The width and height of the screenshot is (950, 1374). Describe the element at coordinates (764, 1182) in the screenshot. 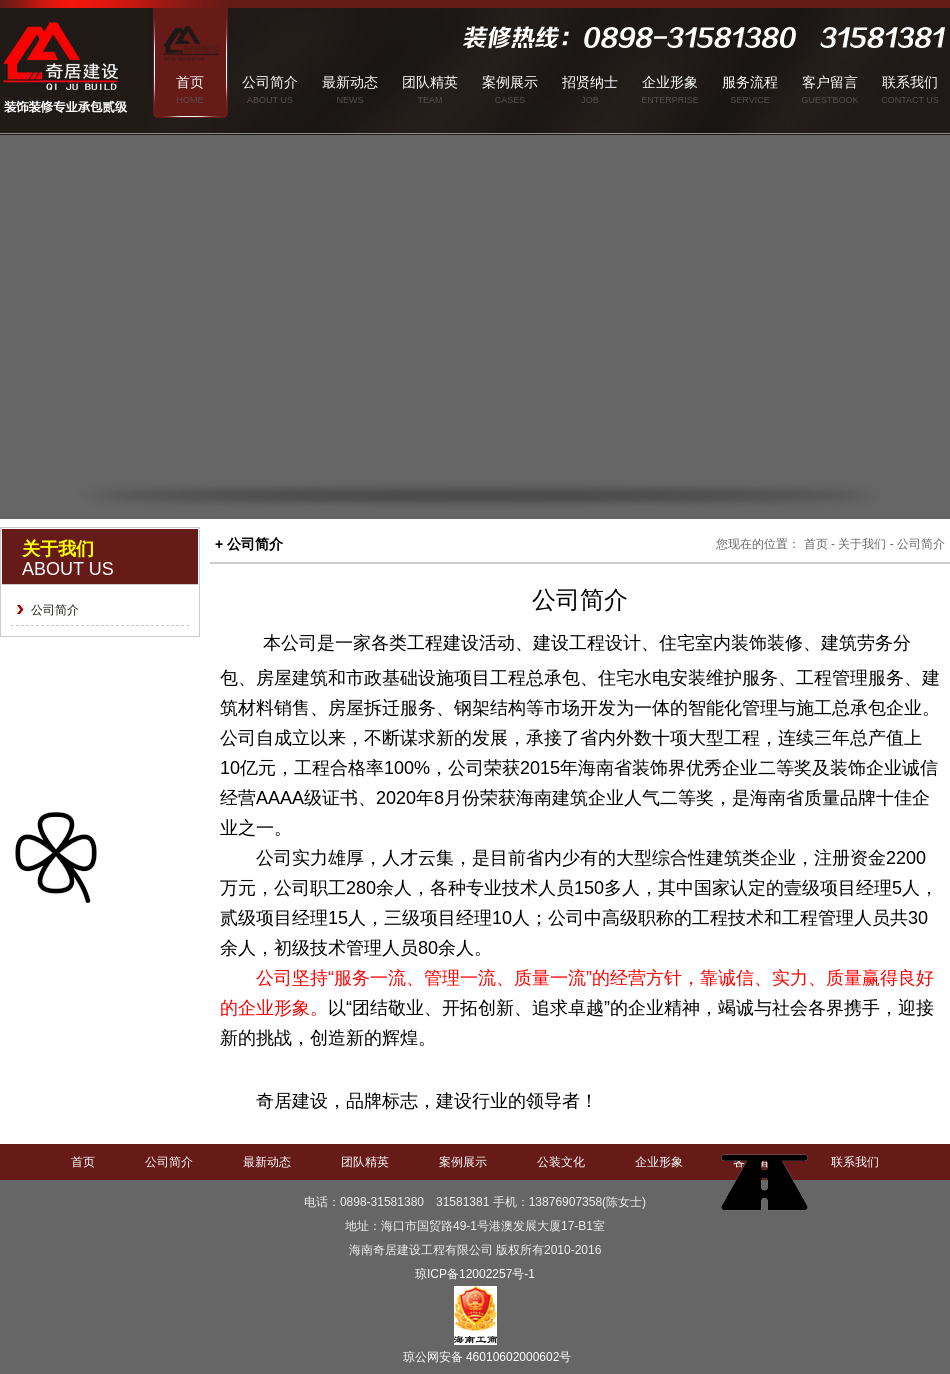

I see `view directions or navigation` at that location.